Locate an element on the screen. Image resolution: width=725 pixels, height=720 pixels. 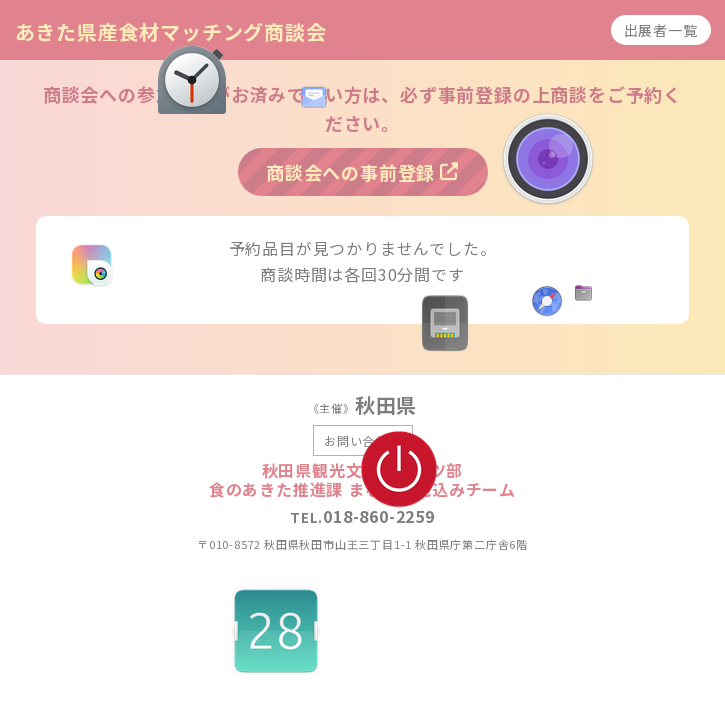
open the GNOME calendar application is located at coordinates (276, 631).